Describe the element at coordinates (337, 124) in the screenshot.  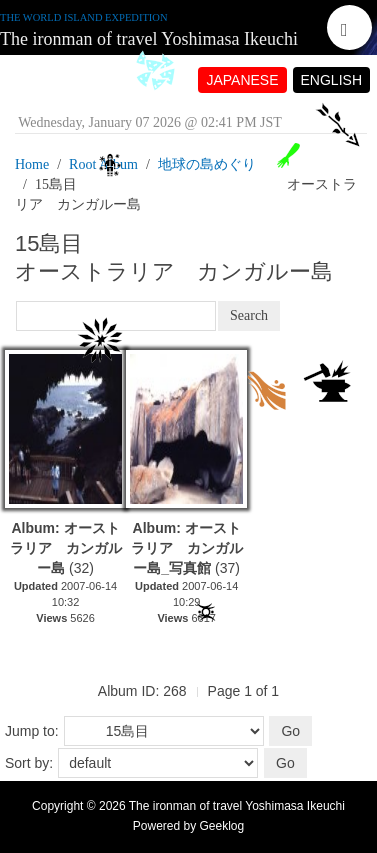
I see `indicates a natural or organic navigation path` at that location.